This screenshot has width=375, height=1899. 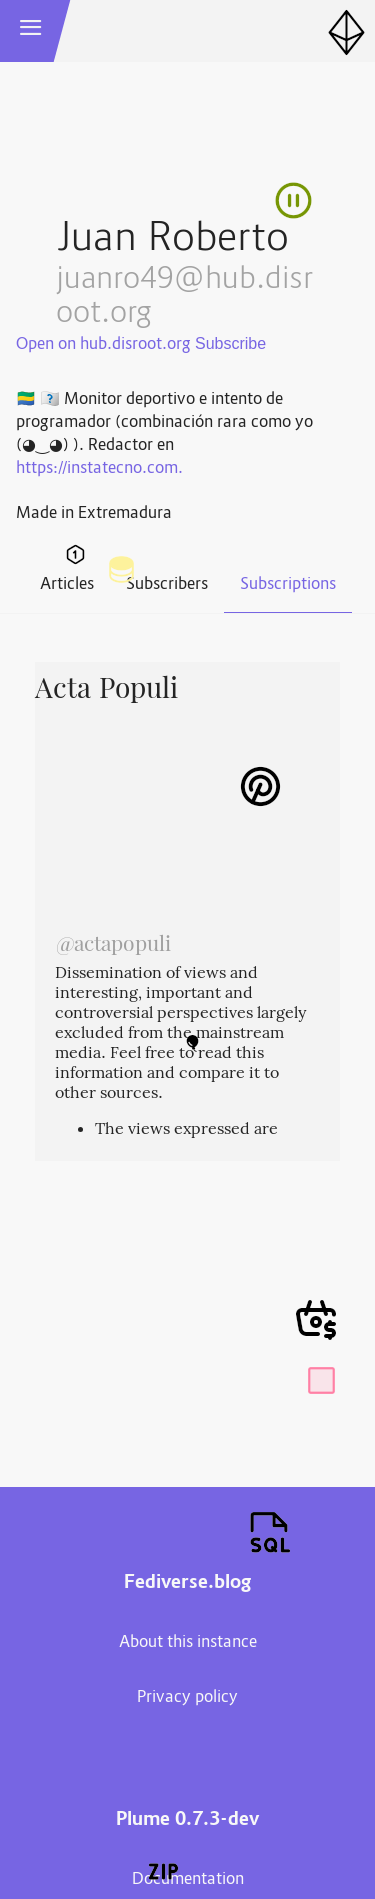 I want to click on compress files into a zip archive, so click(x=163, y=1871).